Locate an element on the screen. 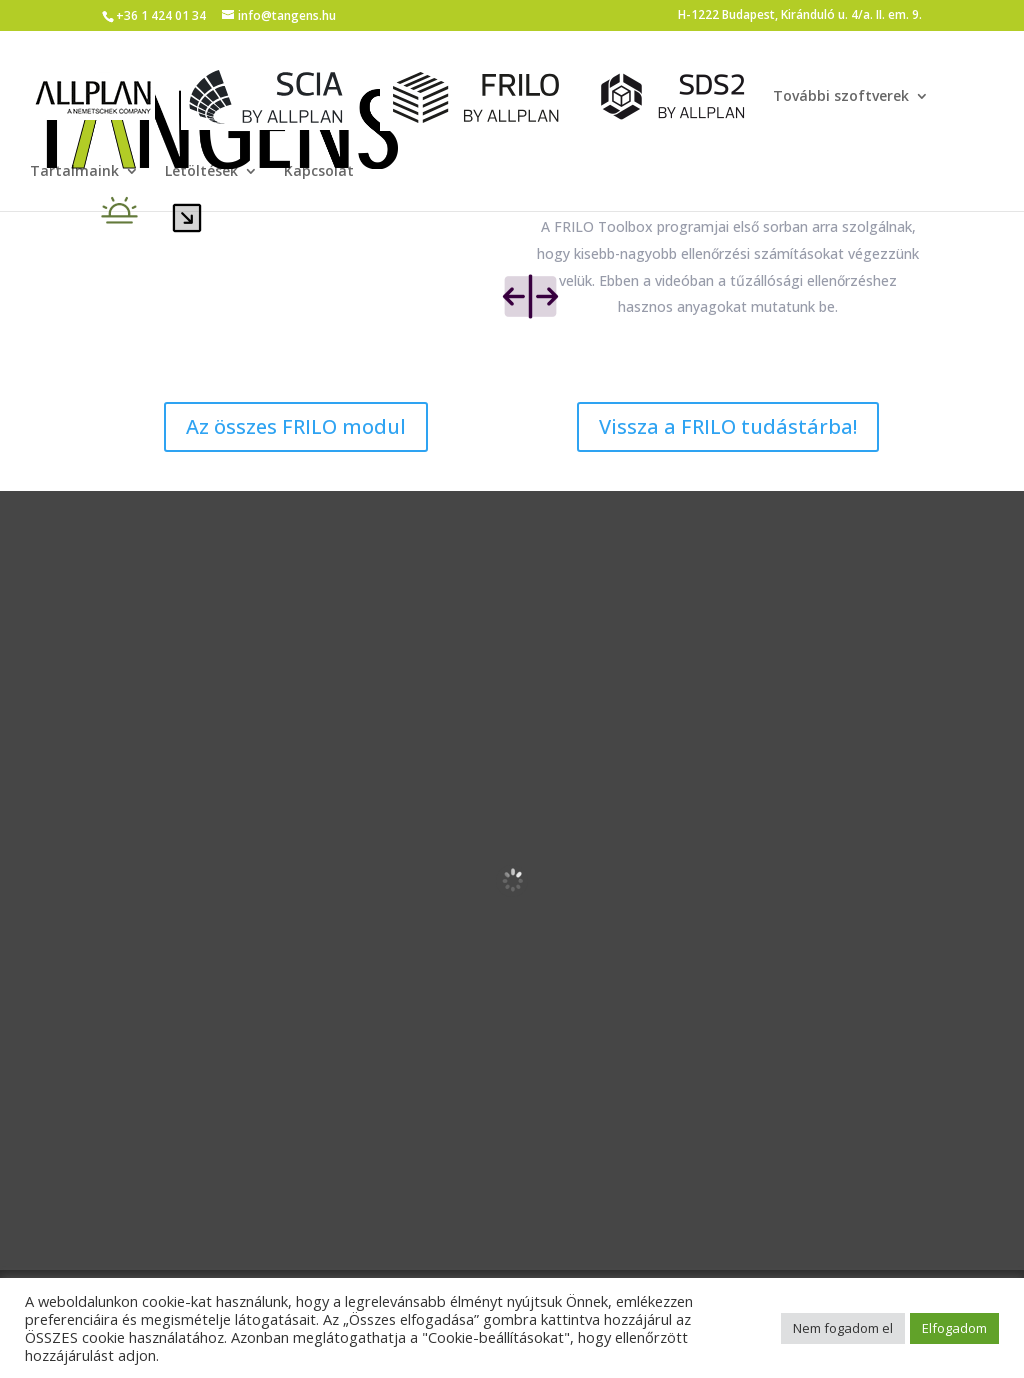 The width and height of the screenshot is (1024, 1378). expand content horizontally is located at coordinates (530, 296).